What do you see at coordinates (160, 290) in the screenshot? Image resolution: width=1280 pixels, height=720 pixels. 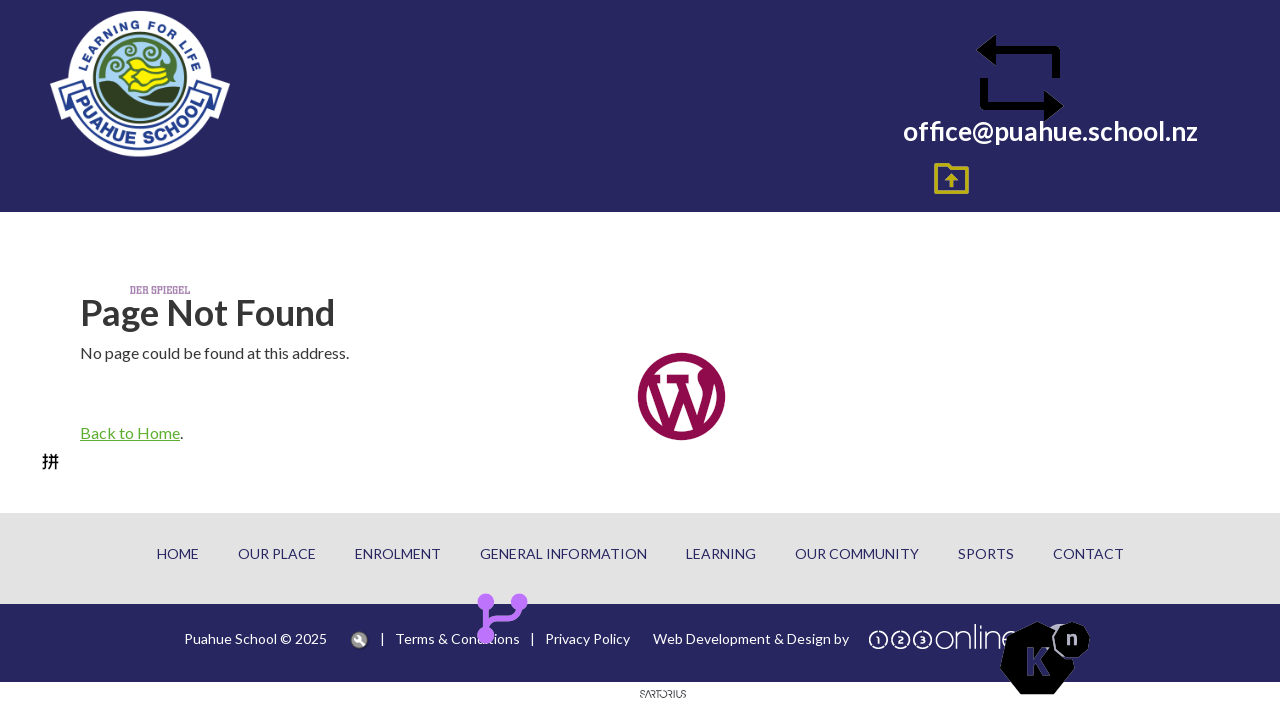 I see `visit Der Spiegel news website` at bounding box center [160, 290].